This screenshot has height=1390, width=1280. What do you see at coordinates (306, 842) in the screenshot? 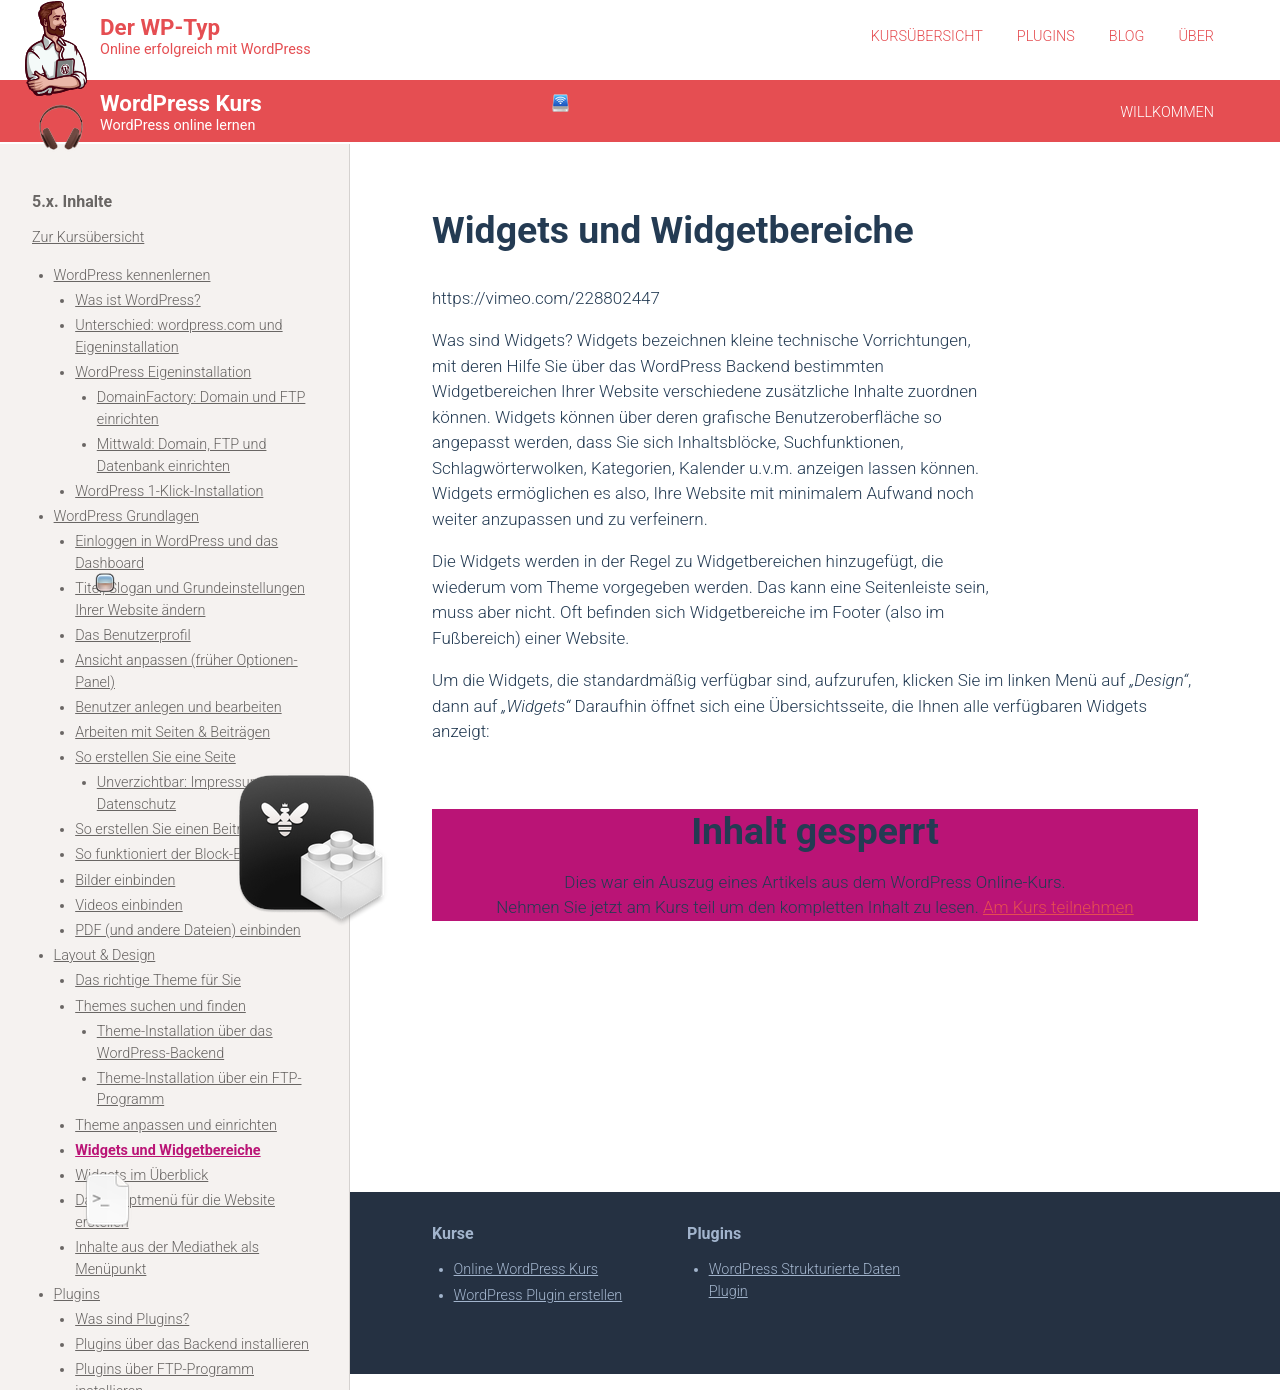
I see `open kandji extension manager` at bounding box center [306, 842].